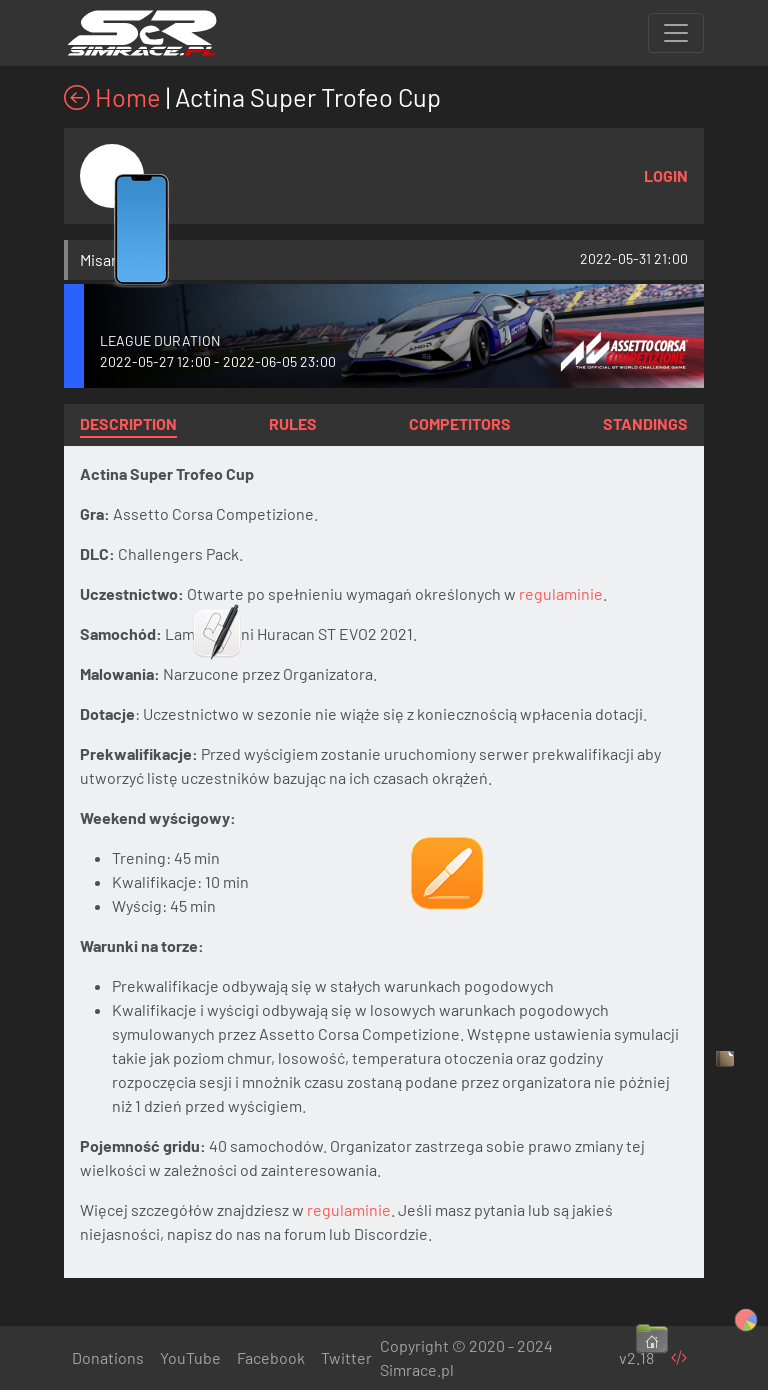 Image resolution: width=768 pixels, height=1390 pixels. I want to click on iPhone 13 Pro device connected, so click(141, 231).